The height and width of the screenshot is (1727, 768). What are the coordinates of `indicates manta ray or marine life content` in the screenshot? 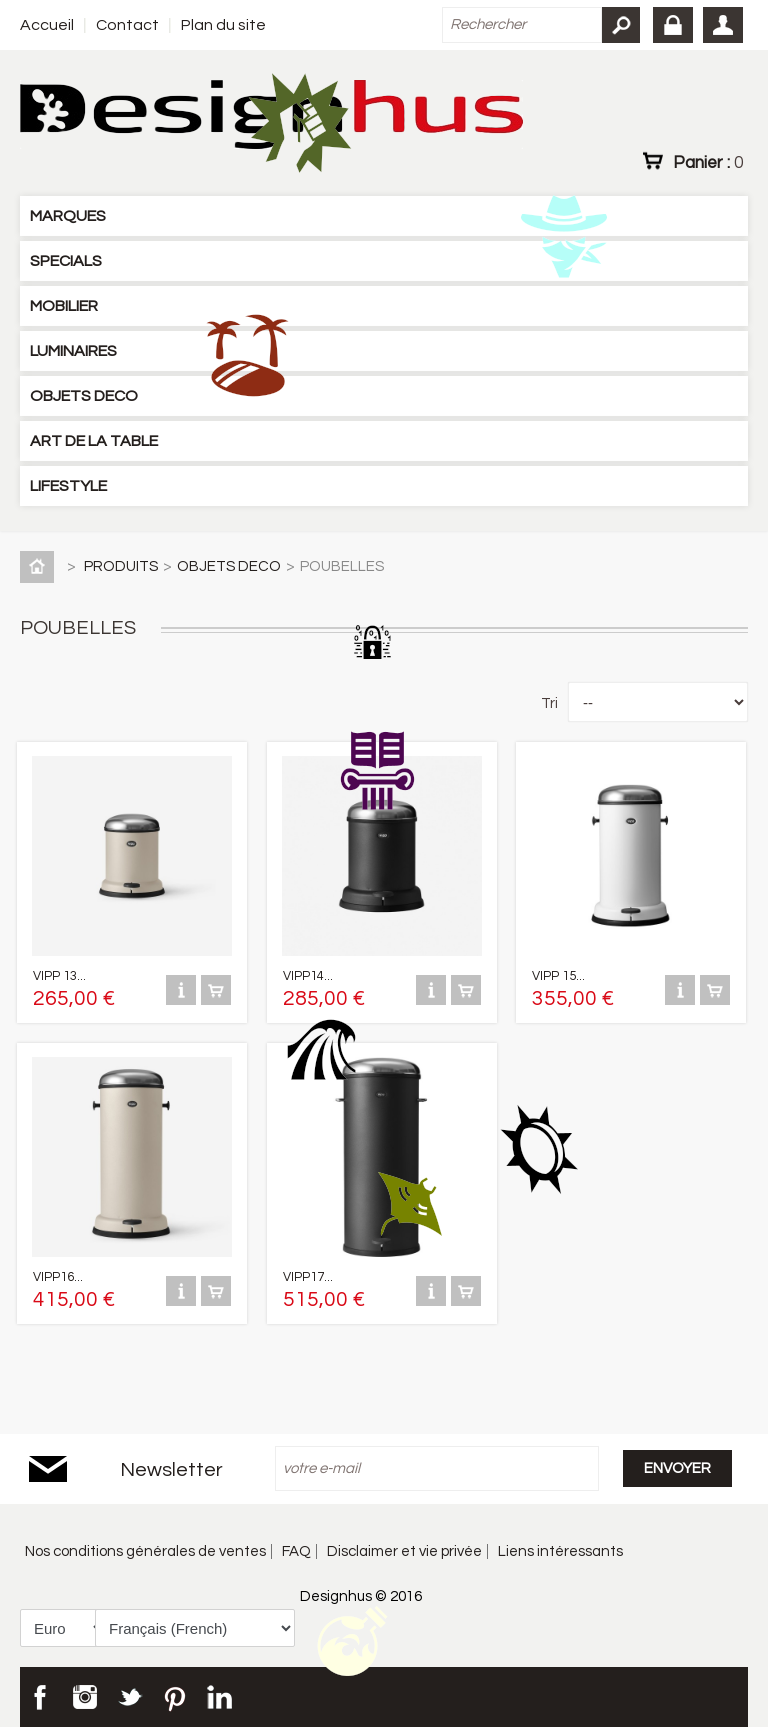 It's located at (410, 1204).